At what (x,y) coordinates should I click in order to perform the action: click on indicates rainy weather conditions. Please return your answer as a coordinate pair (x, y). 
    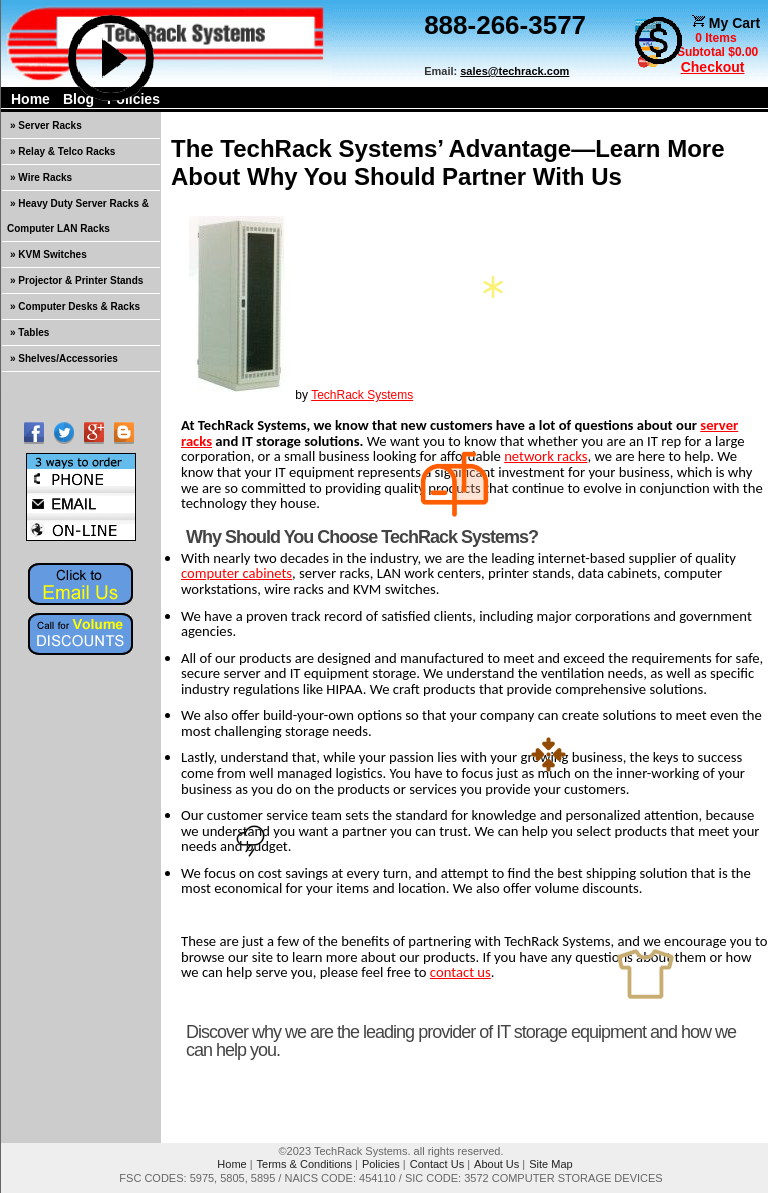
    Looking at the image, I should click on (250, 840).